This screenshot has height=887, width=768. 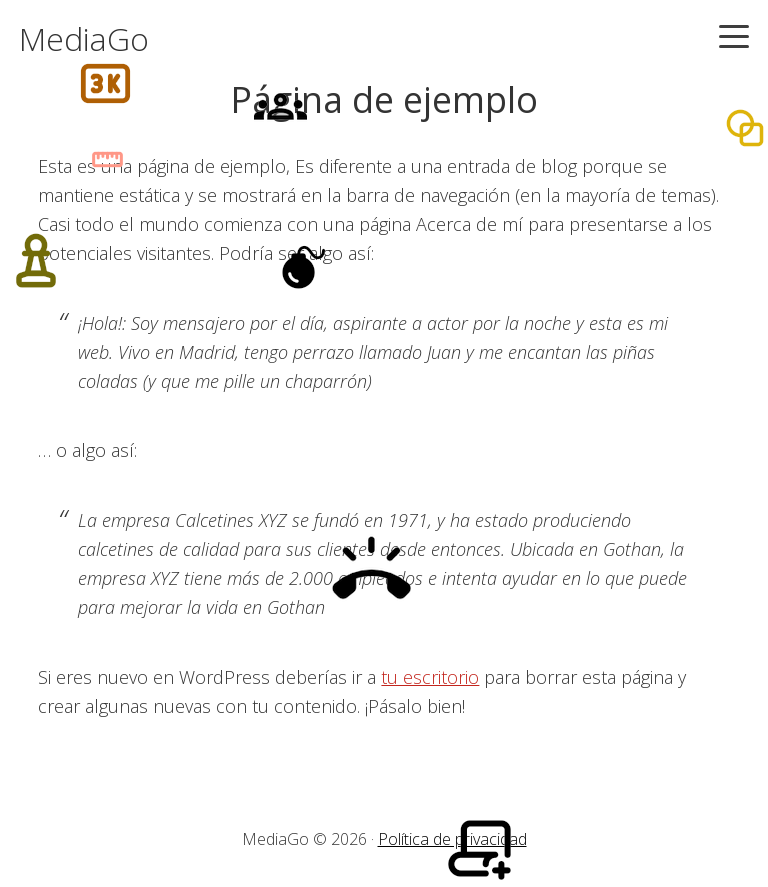 I want to click on measure dimensions or distances, so click(x=107, y=159).